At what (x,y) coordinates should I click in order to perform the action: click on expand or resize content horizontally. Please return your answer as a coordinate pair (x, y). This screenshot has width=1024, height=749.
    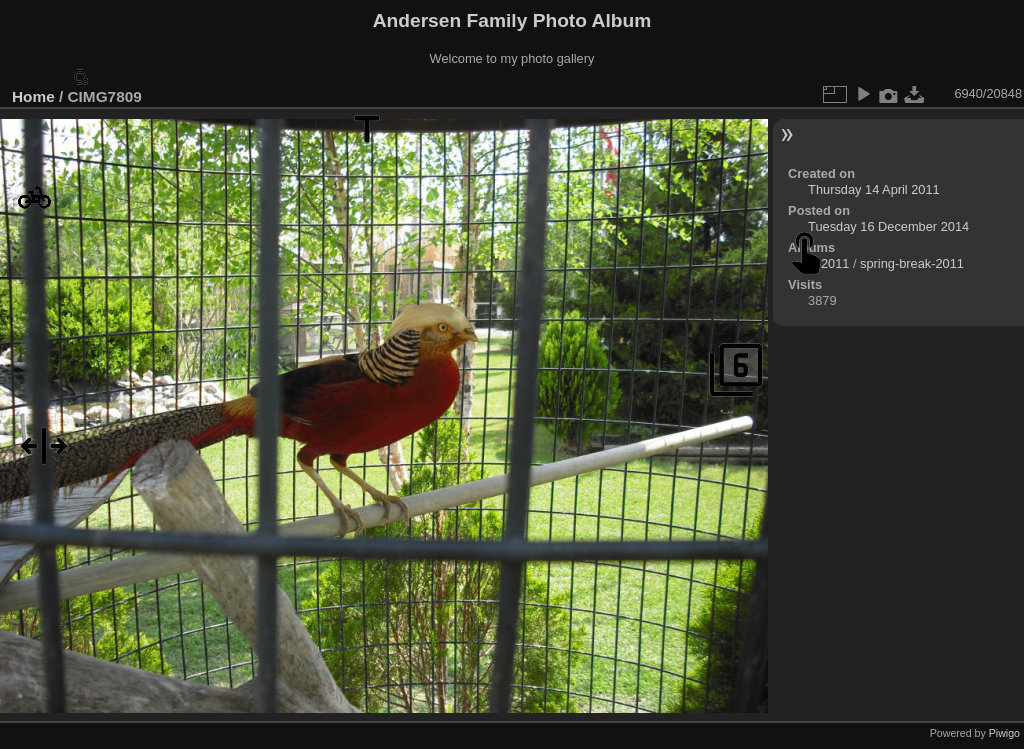
    Looking at the image, I should click on (44, 446).